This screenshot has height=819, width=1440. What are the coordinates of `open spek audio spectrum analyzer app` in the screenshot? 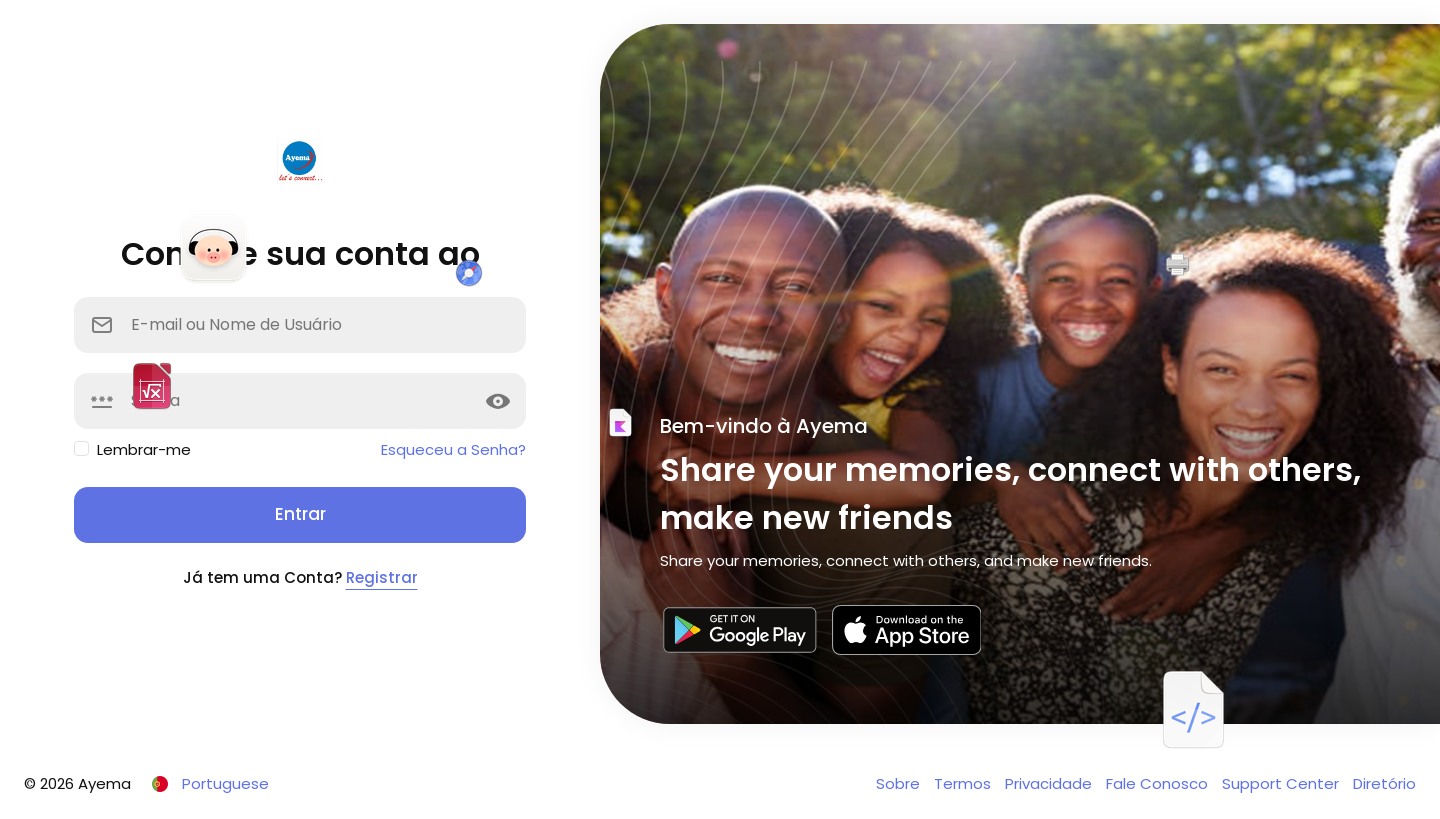 It's located at (213, 247).